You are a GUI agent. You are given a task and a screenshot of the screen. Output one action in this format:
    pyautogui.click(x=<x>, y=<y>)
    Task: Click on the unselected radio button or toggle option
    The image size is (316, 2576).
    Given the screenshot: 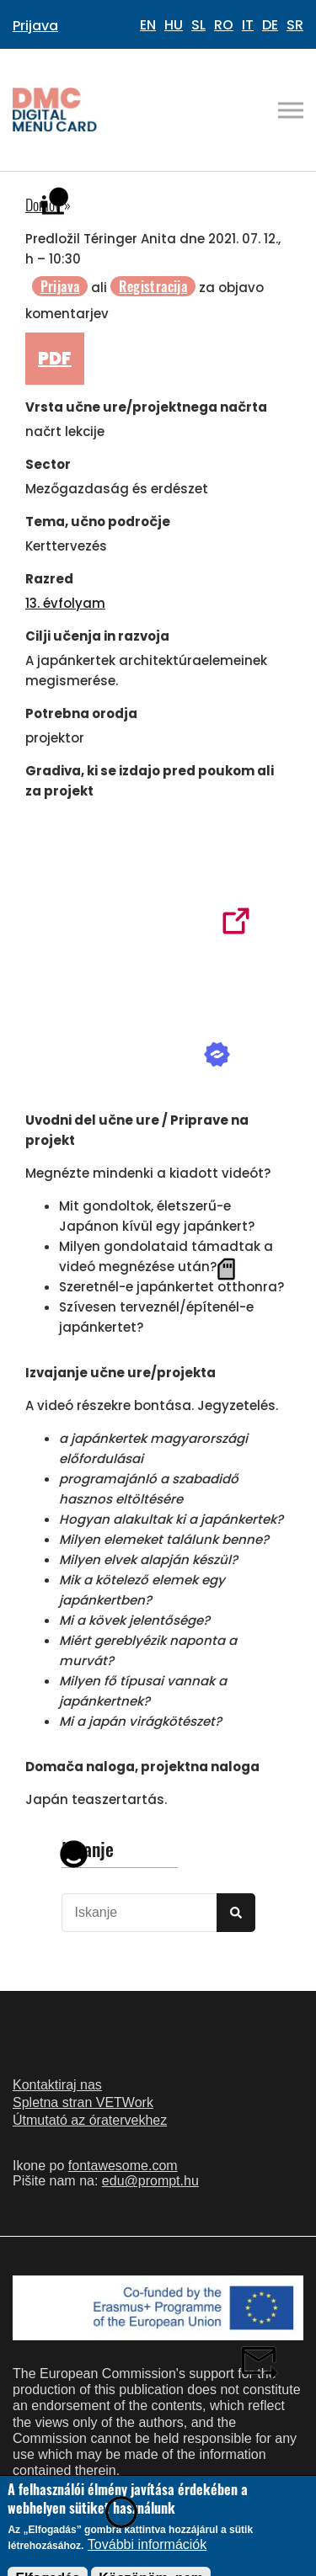 What is the action you would take?
    pyautogui.click(x=121, y=2512)
    